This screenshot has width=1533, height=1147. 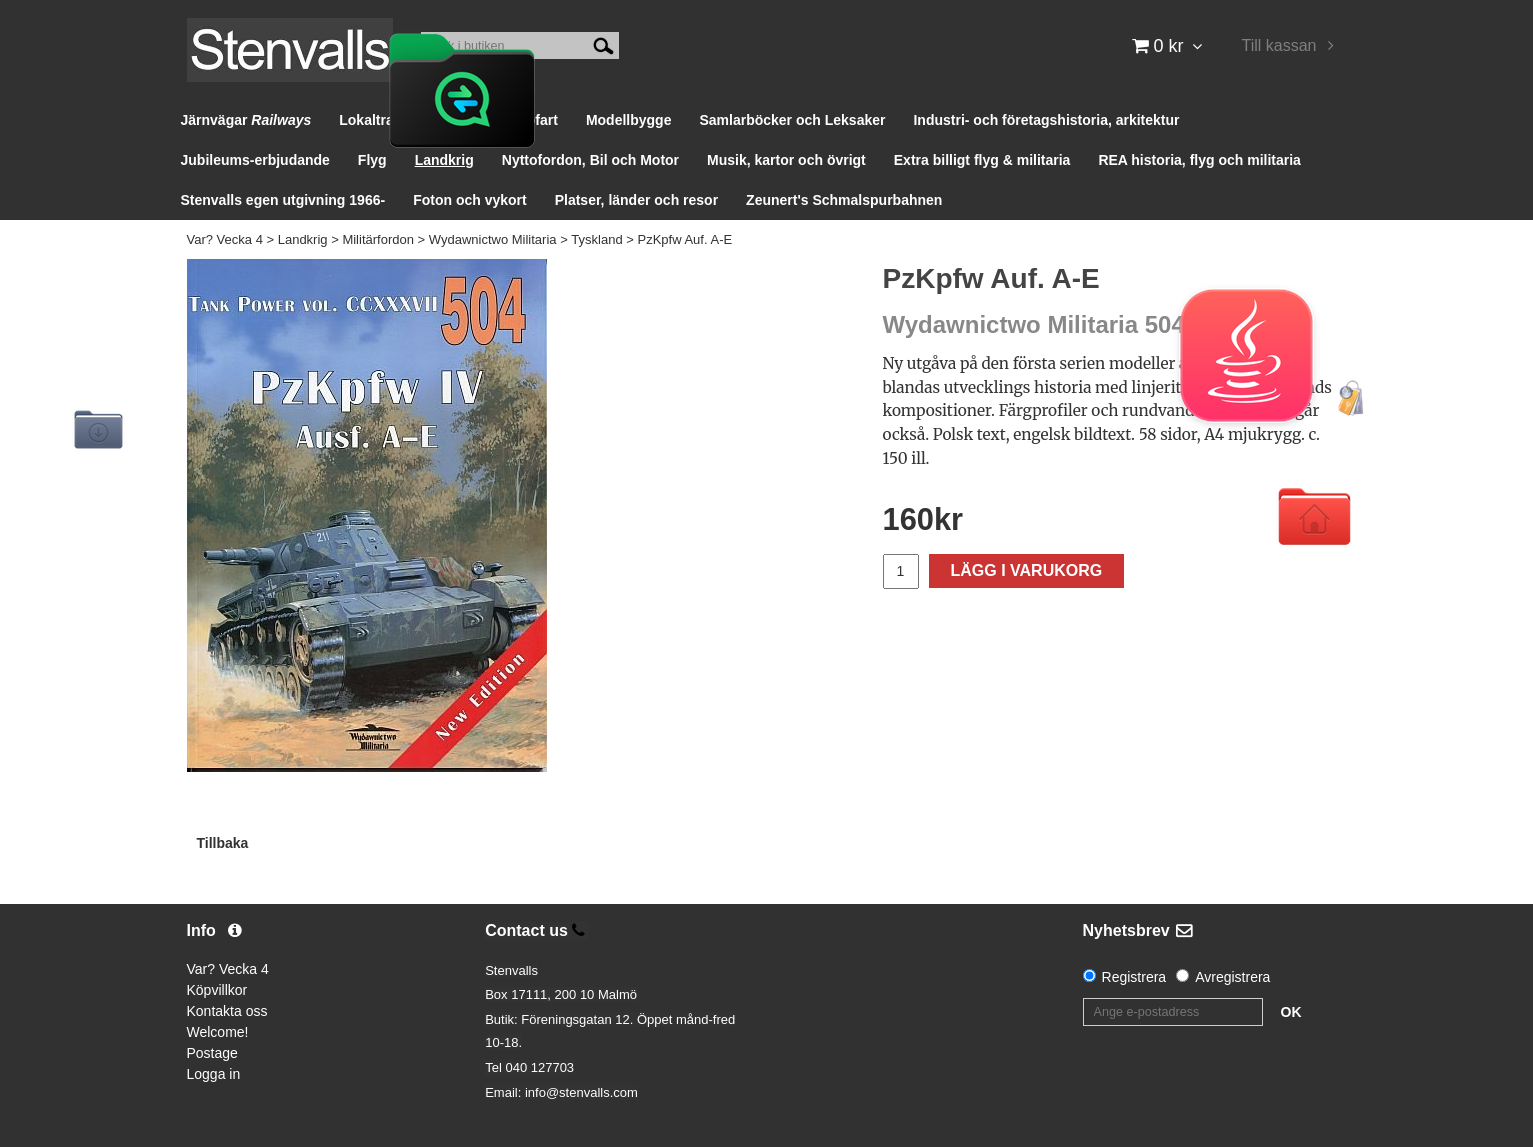 I want to click on access your home folder, so click(x=1314, y=516).